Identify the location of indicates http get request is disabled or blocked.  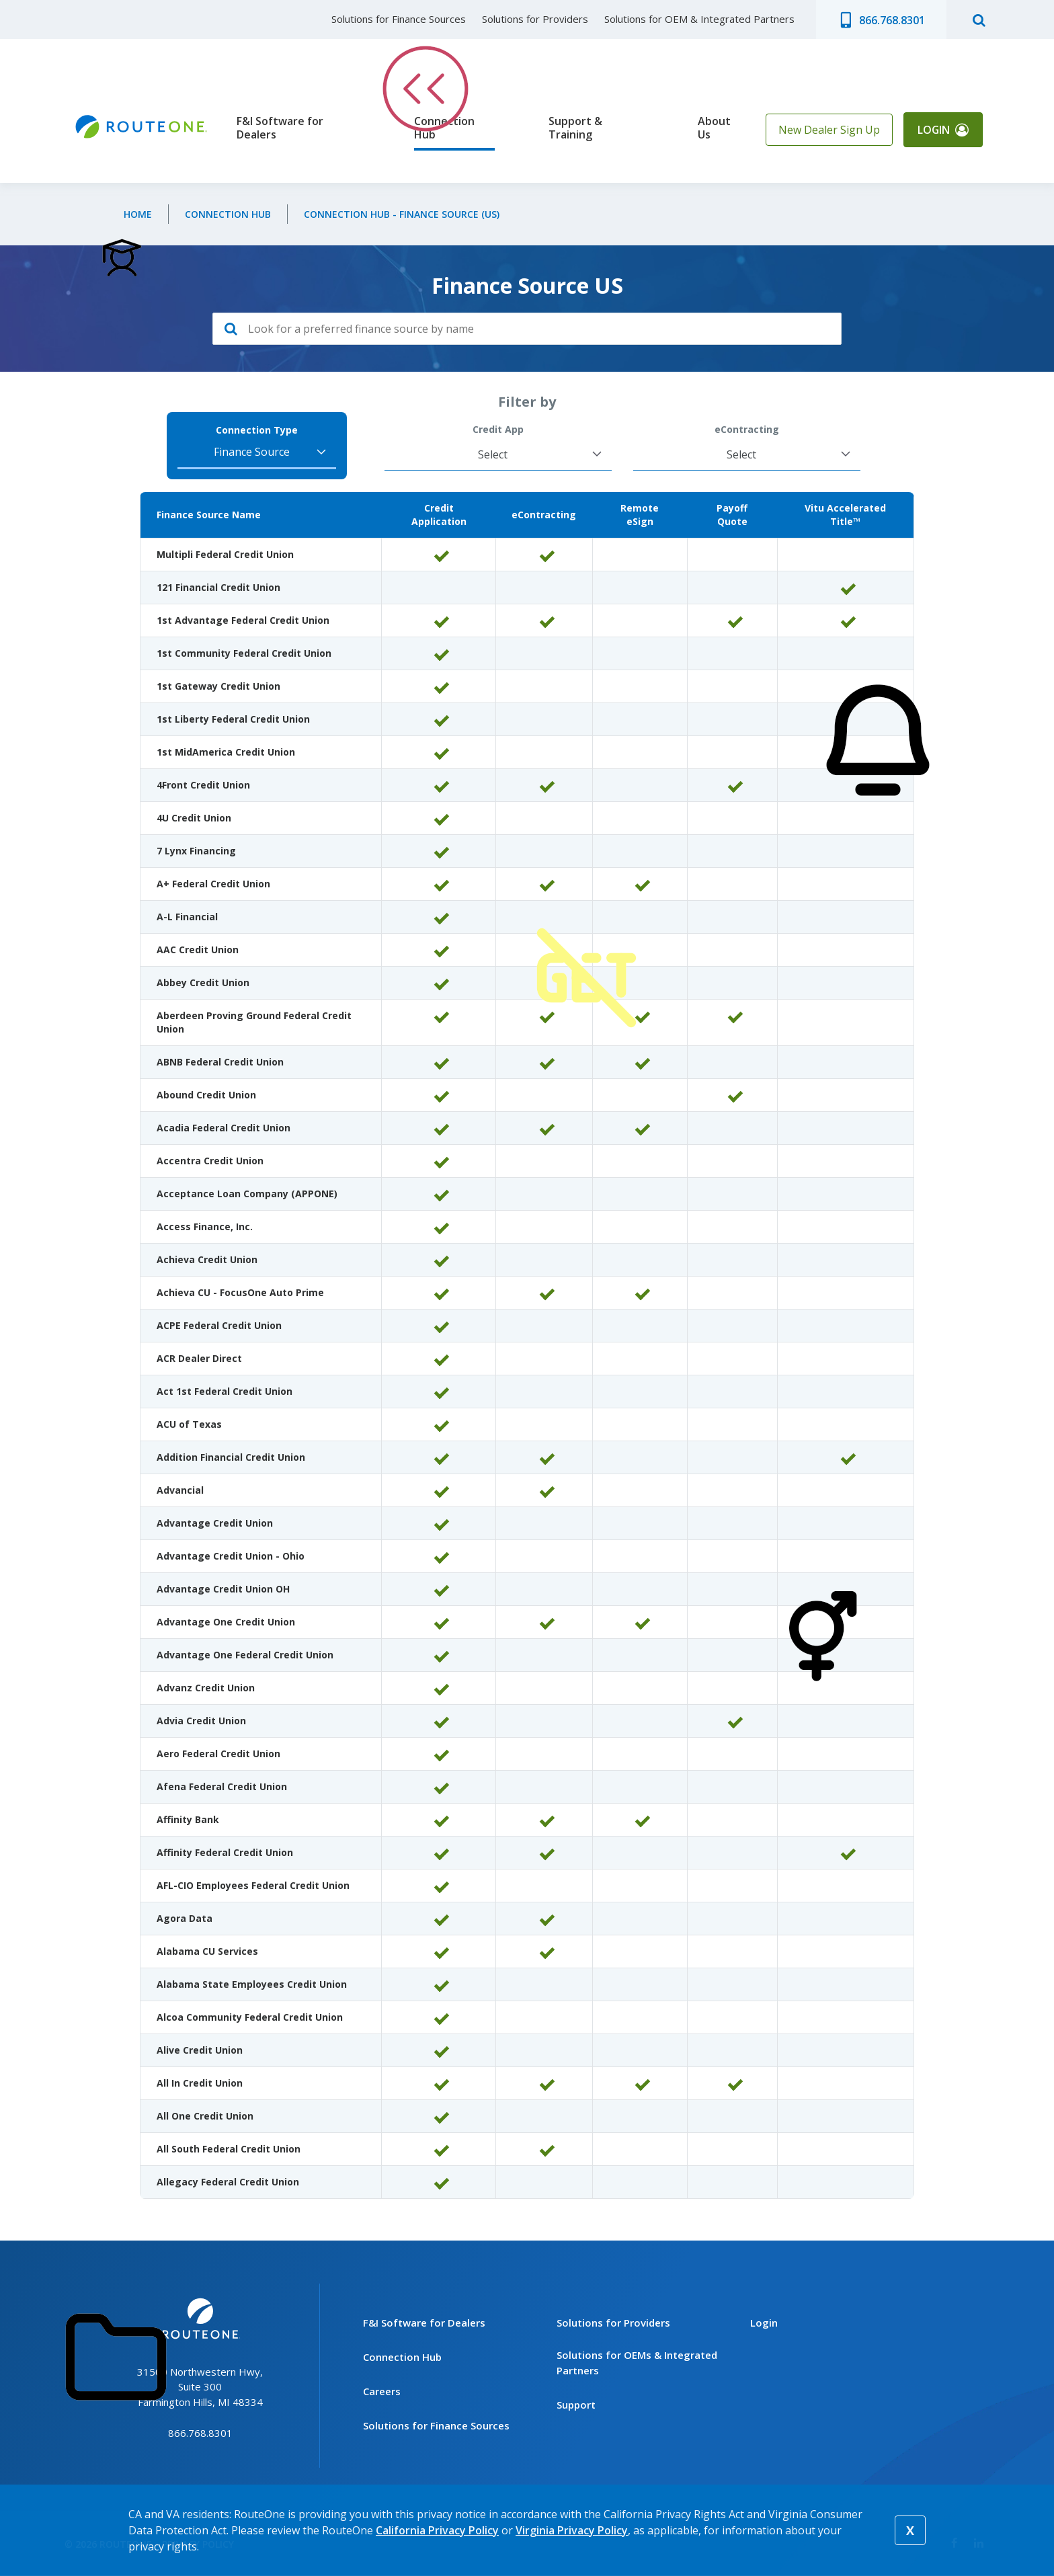
(586, 977).